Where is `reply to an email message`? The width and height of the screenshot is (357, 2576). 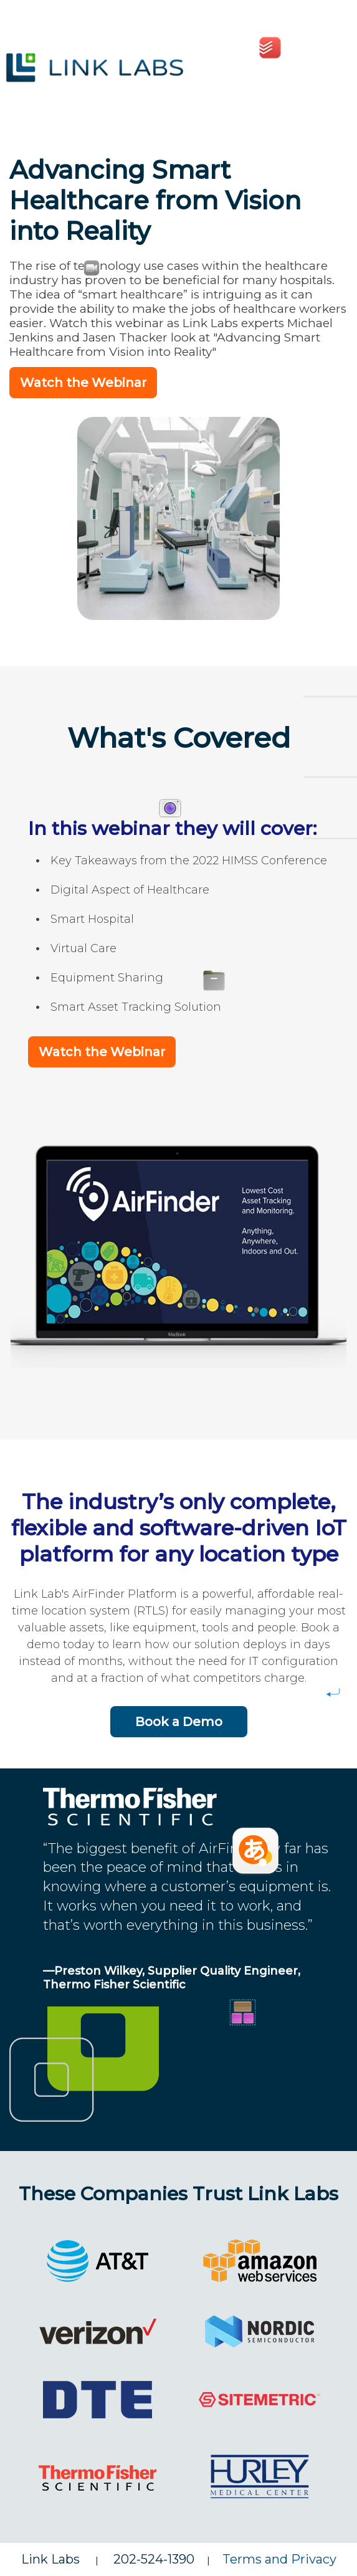
reply to an email message is located at coordinates (333, 1692).